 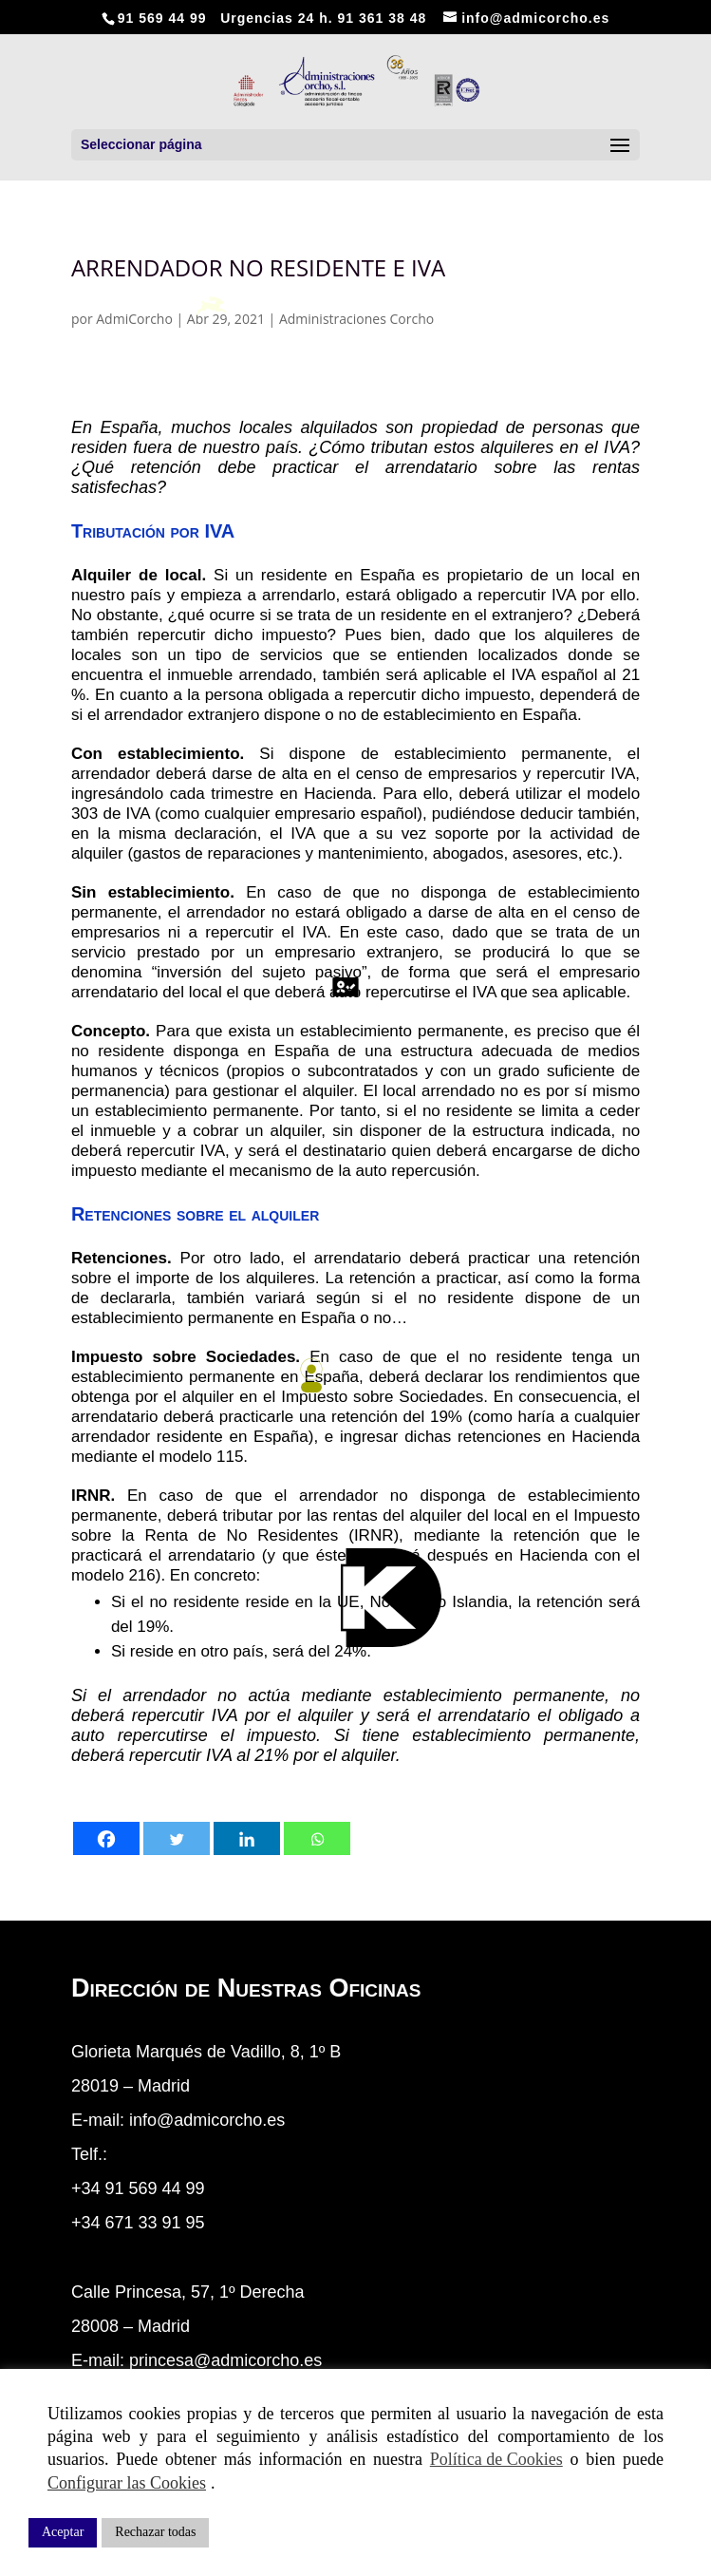 What do you see at coordinates (311, 1375) in the screenshot?
I see `daisyUI component library logo` at bounding box center [311, 1375].